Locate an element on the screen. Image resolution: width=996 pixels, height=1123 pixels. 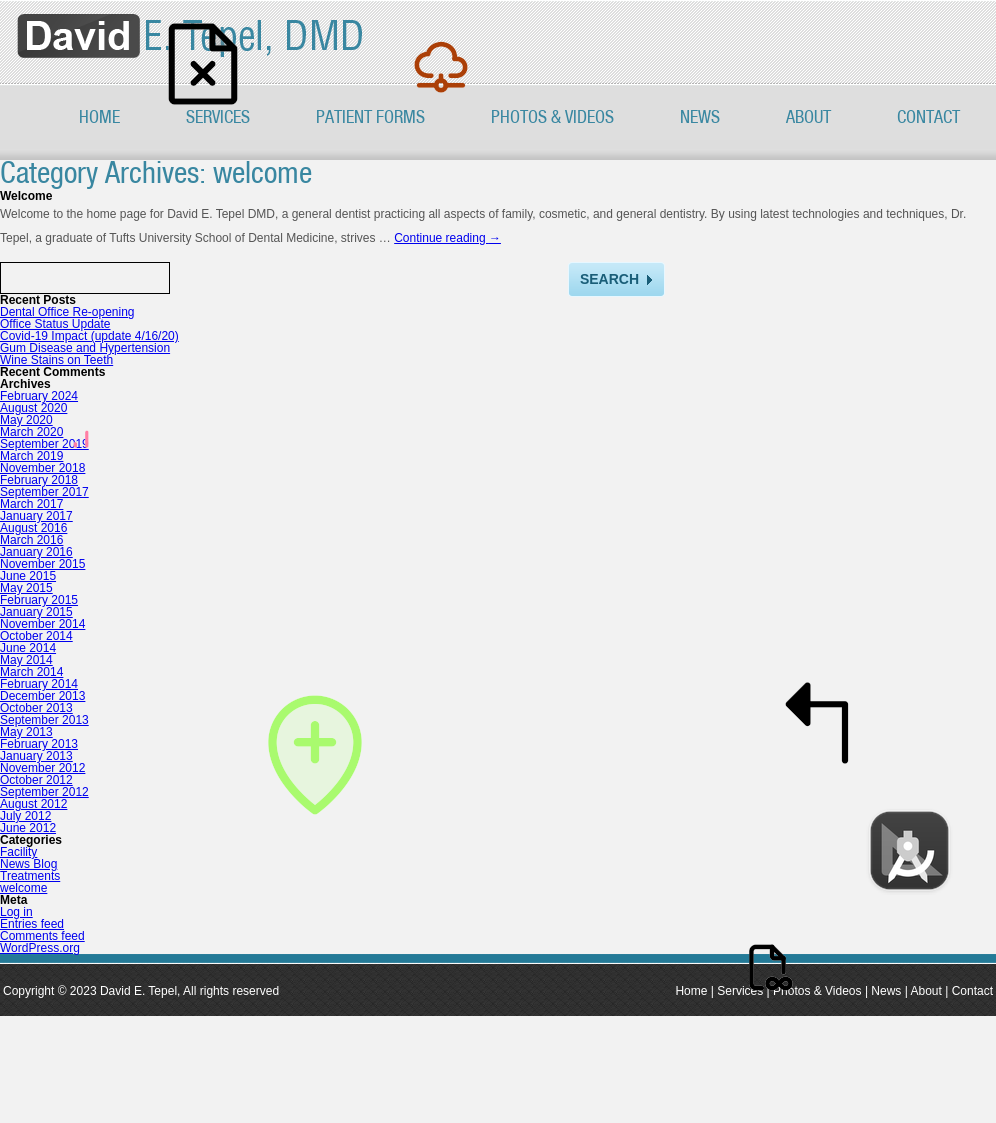
access cloud network settings is located at coordinates (441, 66).